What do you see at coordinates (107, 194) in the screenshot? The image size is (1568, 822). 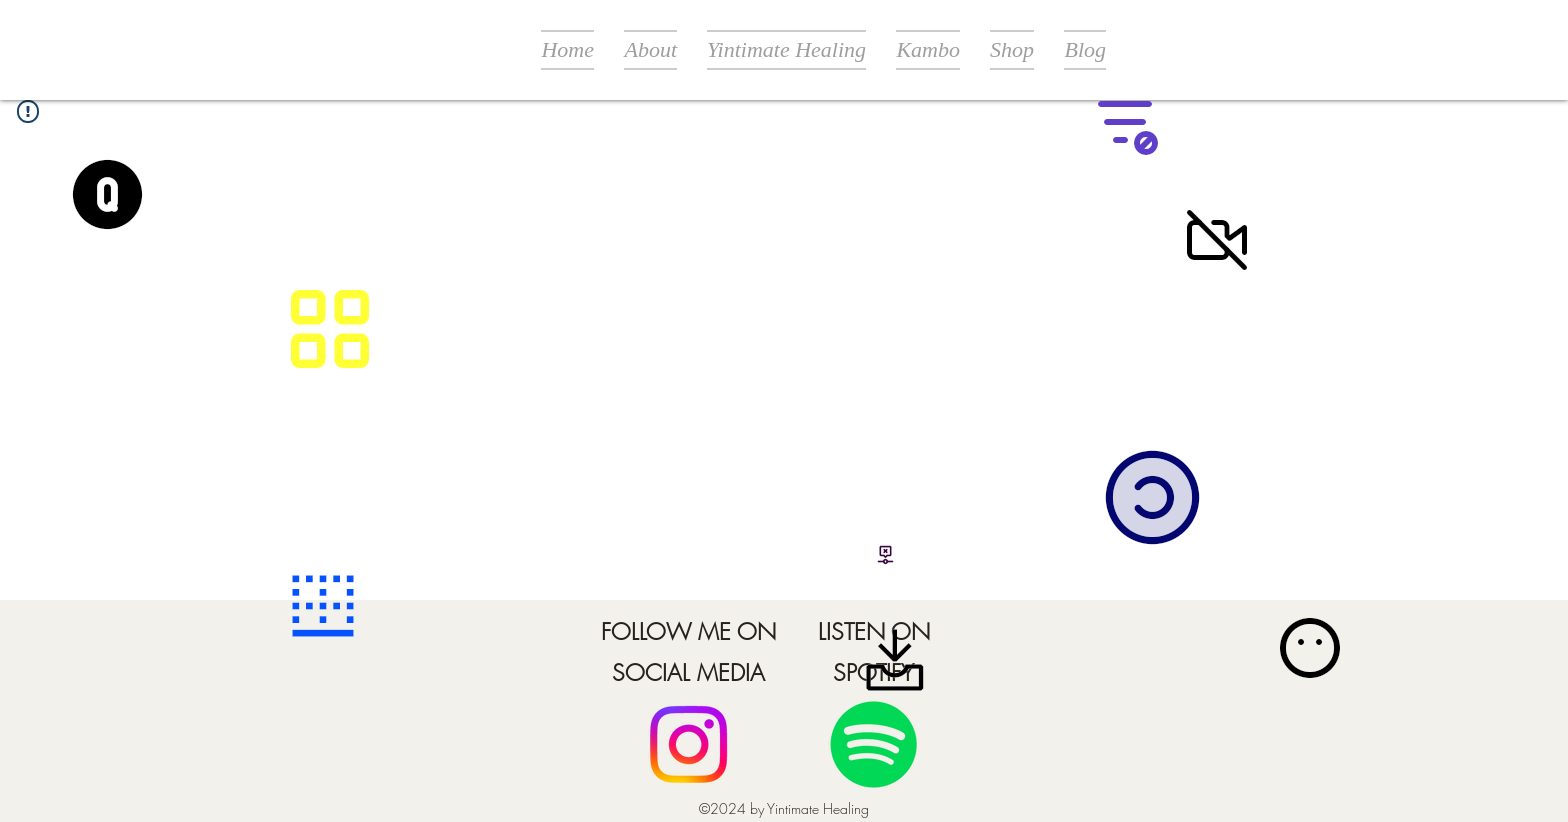 I see `indicates a "Q" category or label` at bounding box center [107, 194].